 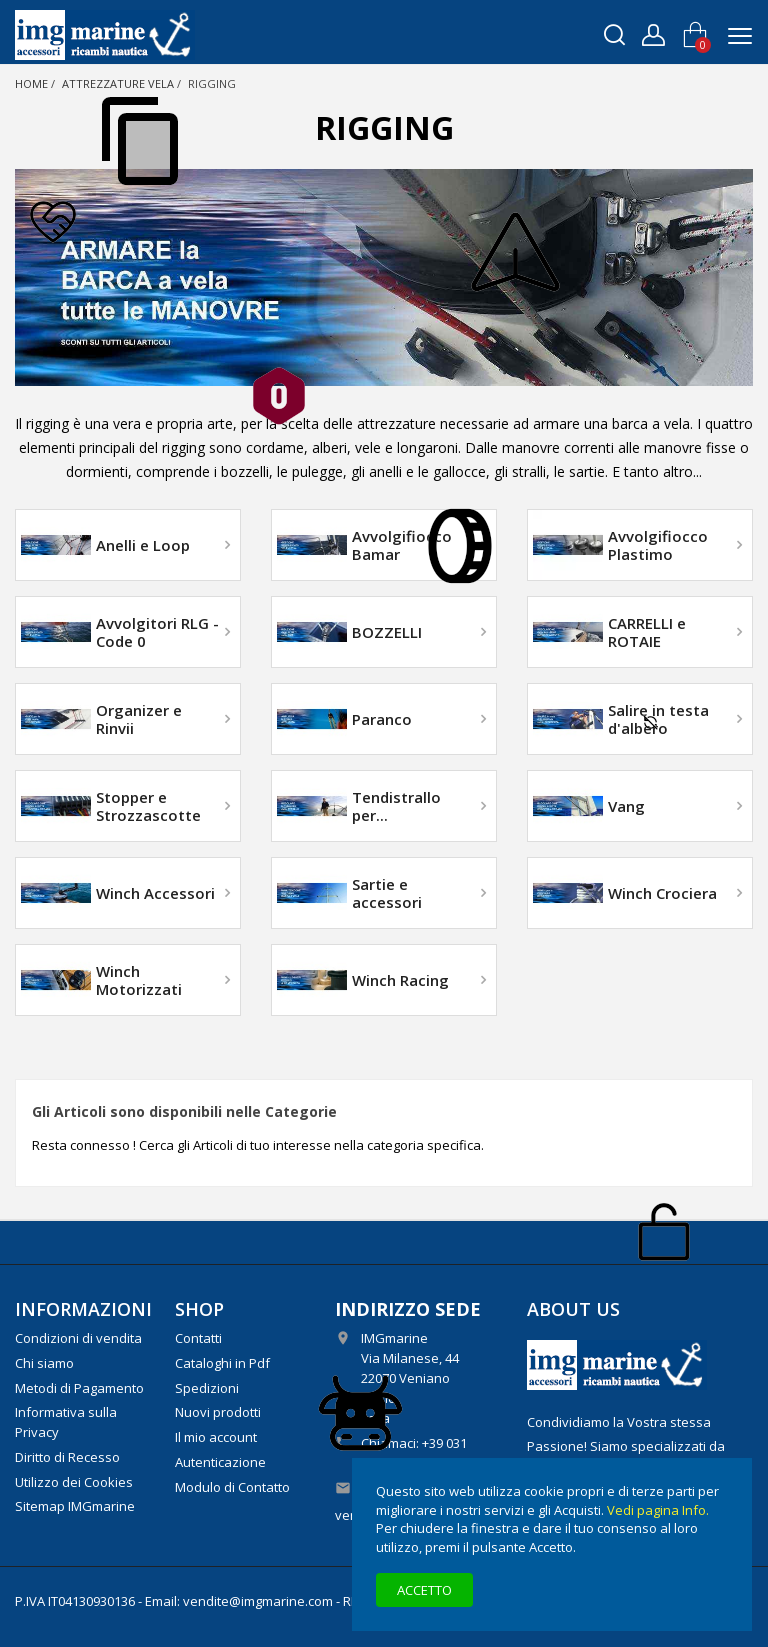 I want to click on copy to clipboard, so click(x=142, y=141).